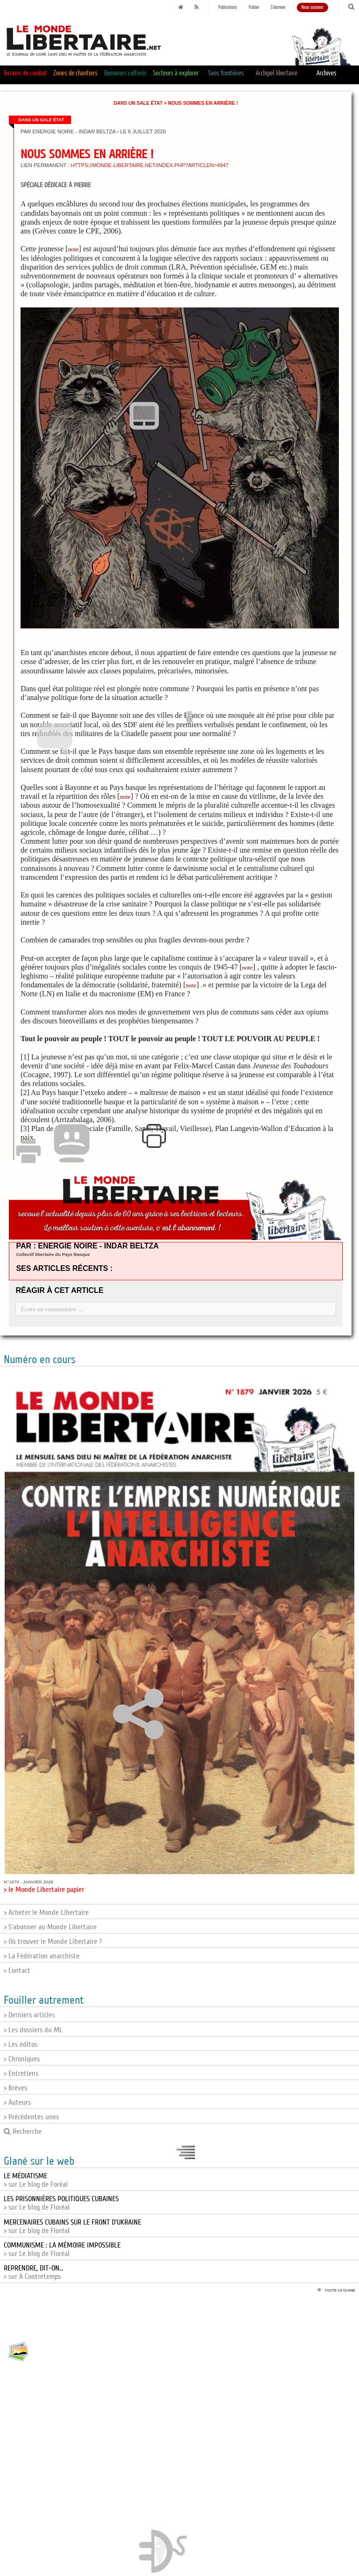  I want to click on touchpad input device settings, so click(145, 416).